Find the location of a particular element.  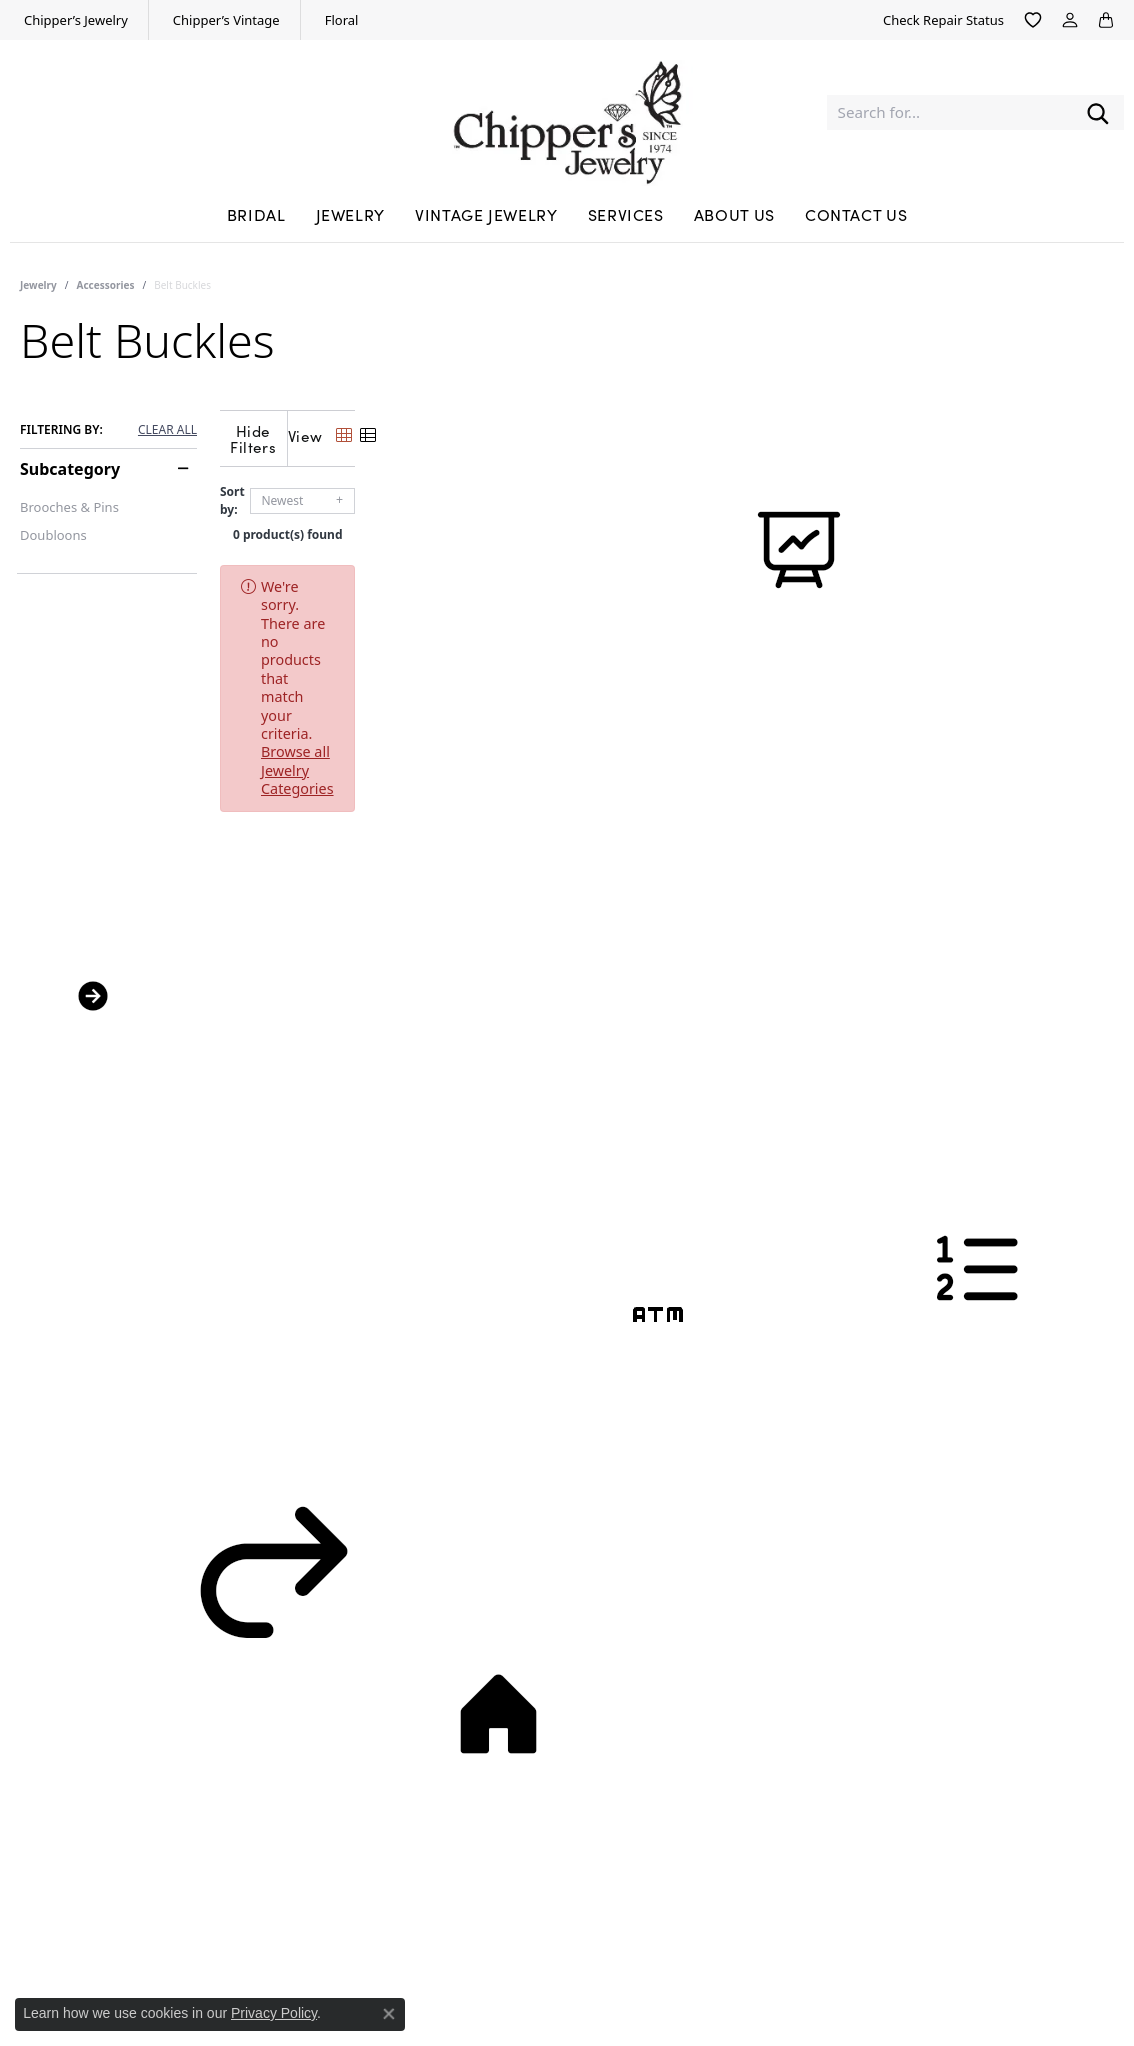

proceed to the next step is located at coordinates (93, 996).